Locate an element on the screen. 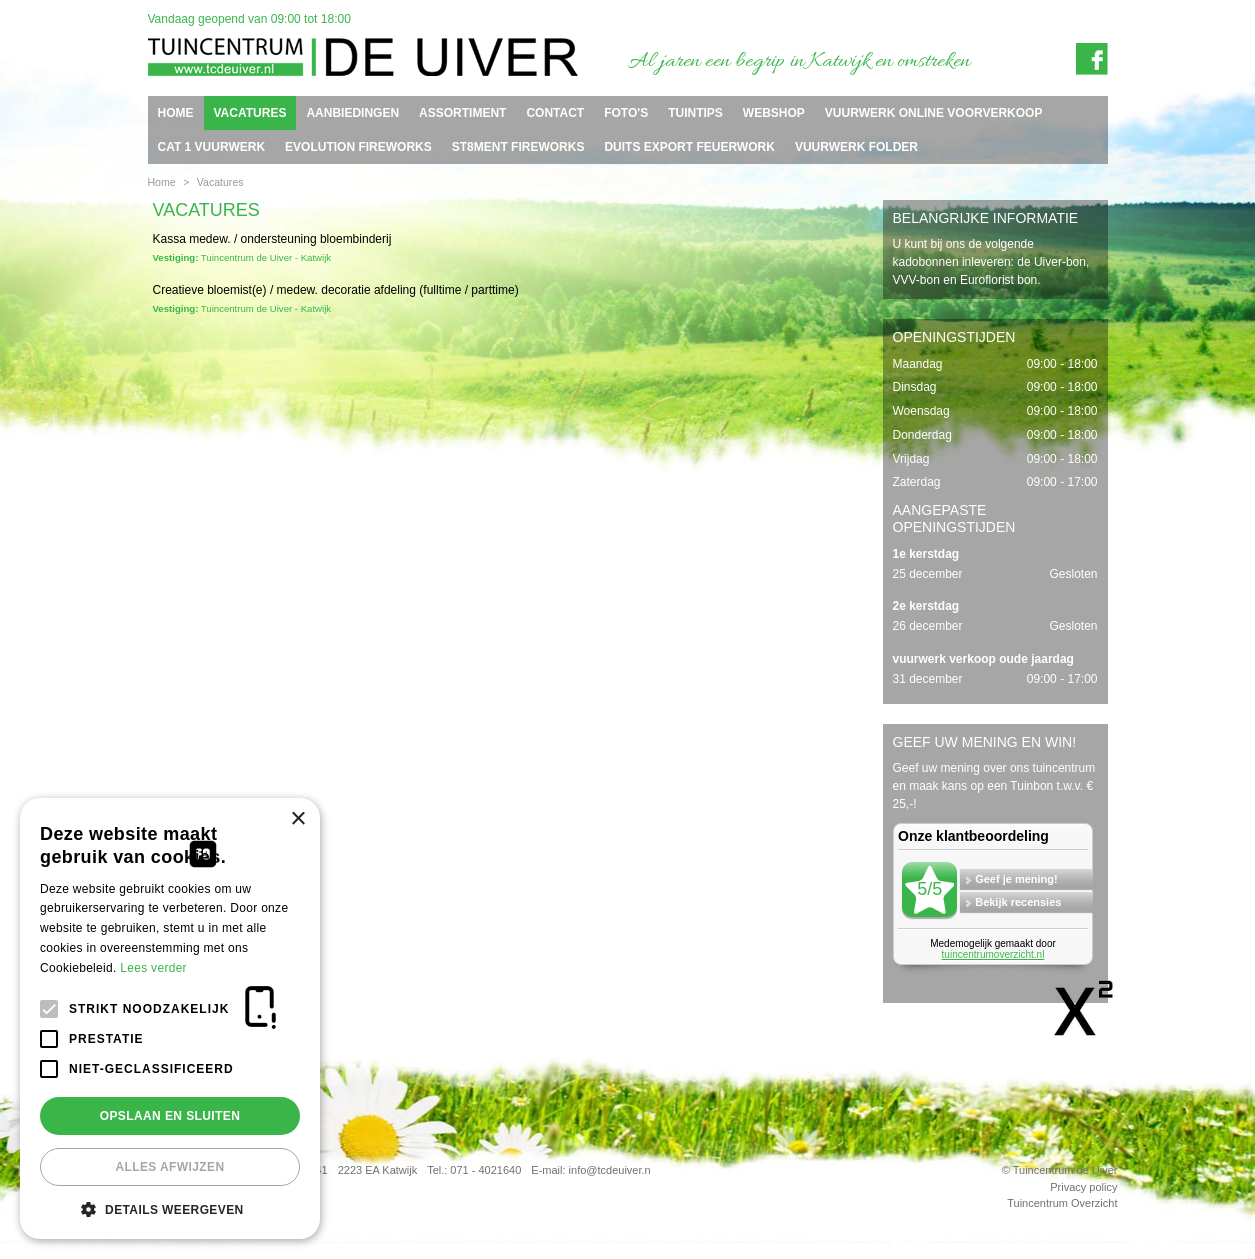 The image size is (1255, 1259). format selected text as superscript is located at coordinates (1075, 1008).